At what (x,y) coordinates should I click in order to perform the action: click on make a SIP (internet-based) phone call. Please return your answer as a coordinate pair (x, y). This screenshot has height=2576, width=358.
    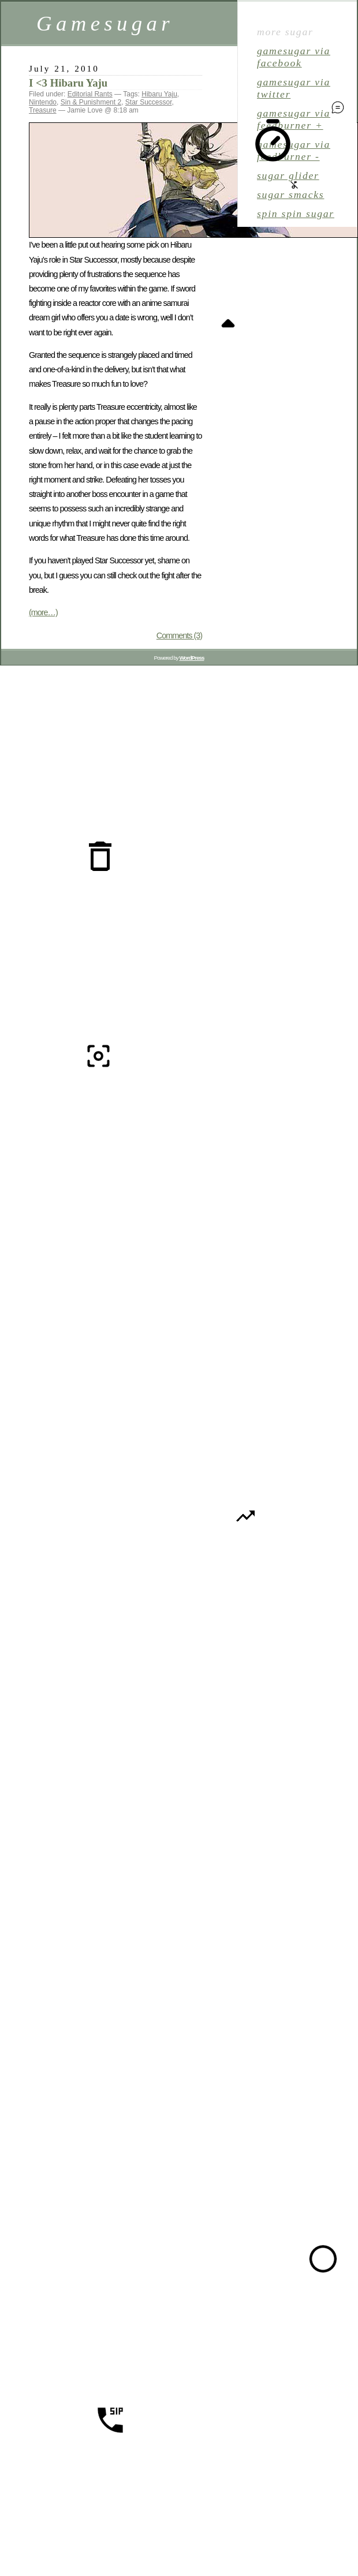
    Looking at the image, I should click on (110, 2420).